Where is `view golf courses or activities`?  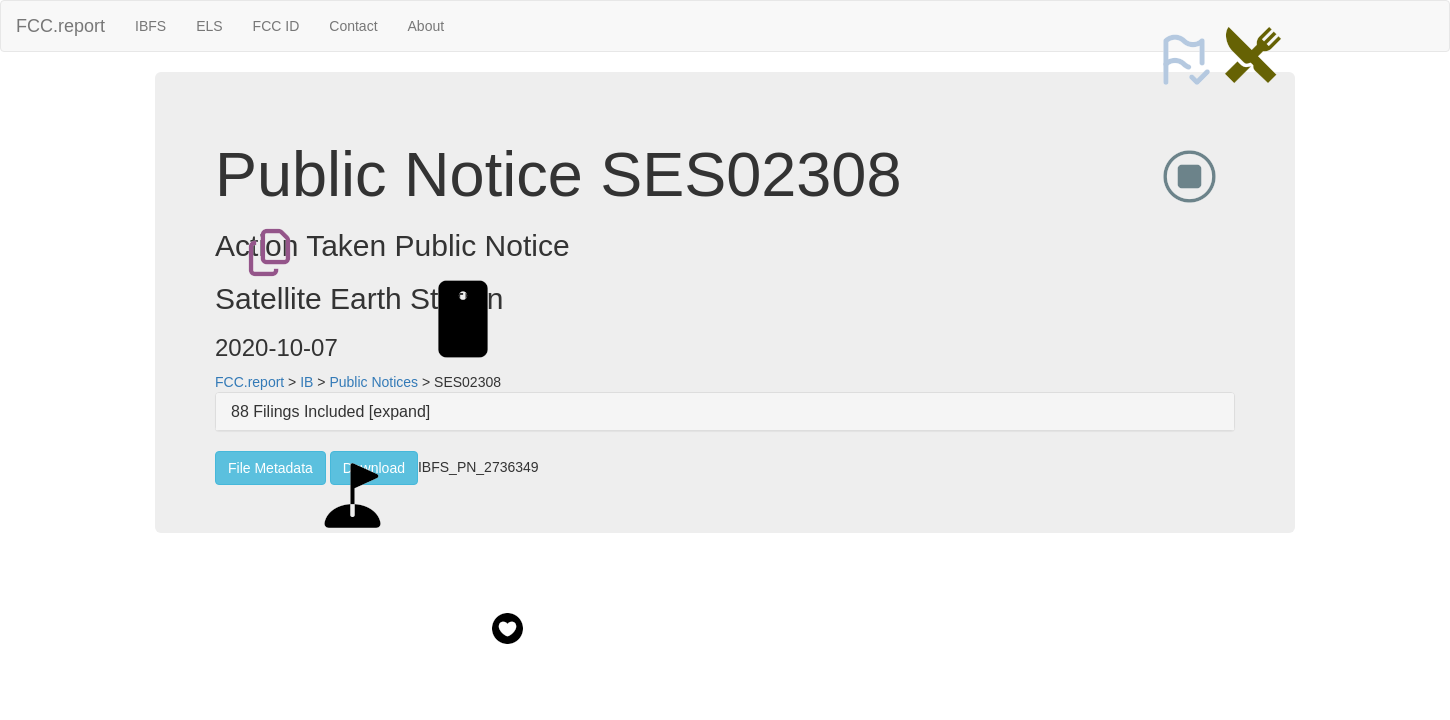
view golf courses or activities is located at coordinates (352, 495).